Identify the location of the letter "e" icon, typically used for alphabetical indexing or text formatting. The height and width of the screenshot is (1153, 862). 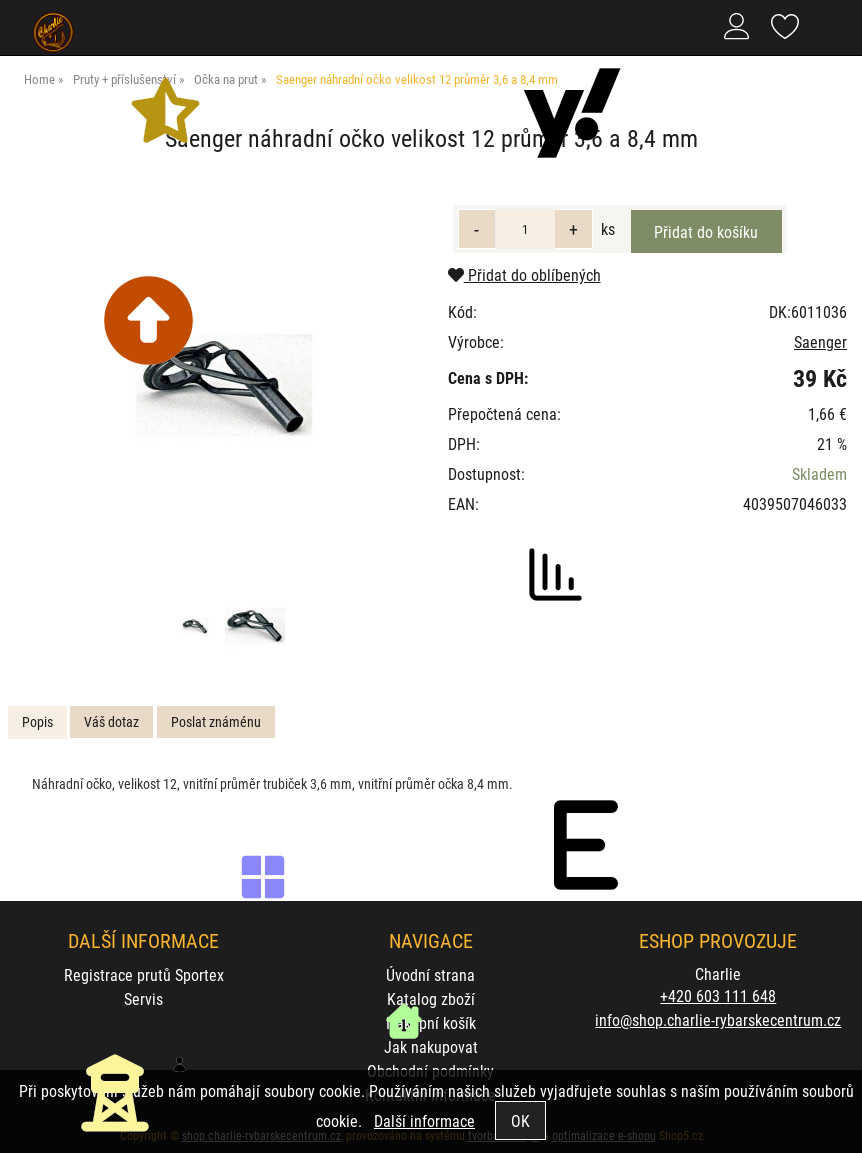
(586, 845).